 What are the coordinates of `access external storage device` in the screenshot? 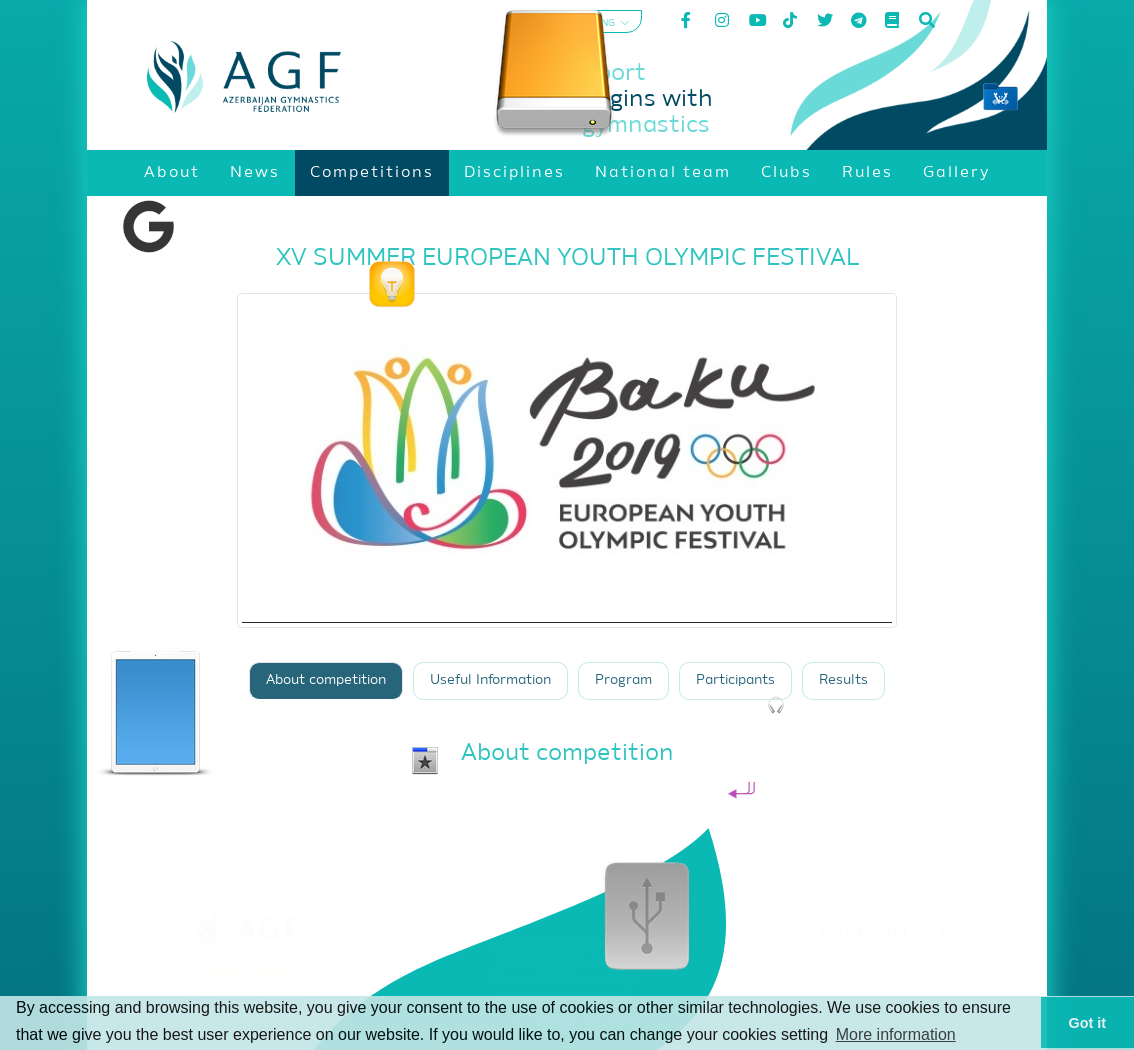 It's located at (554, 73).